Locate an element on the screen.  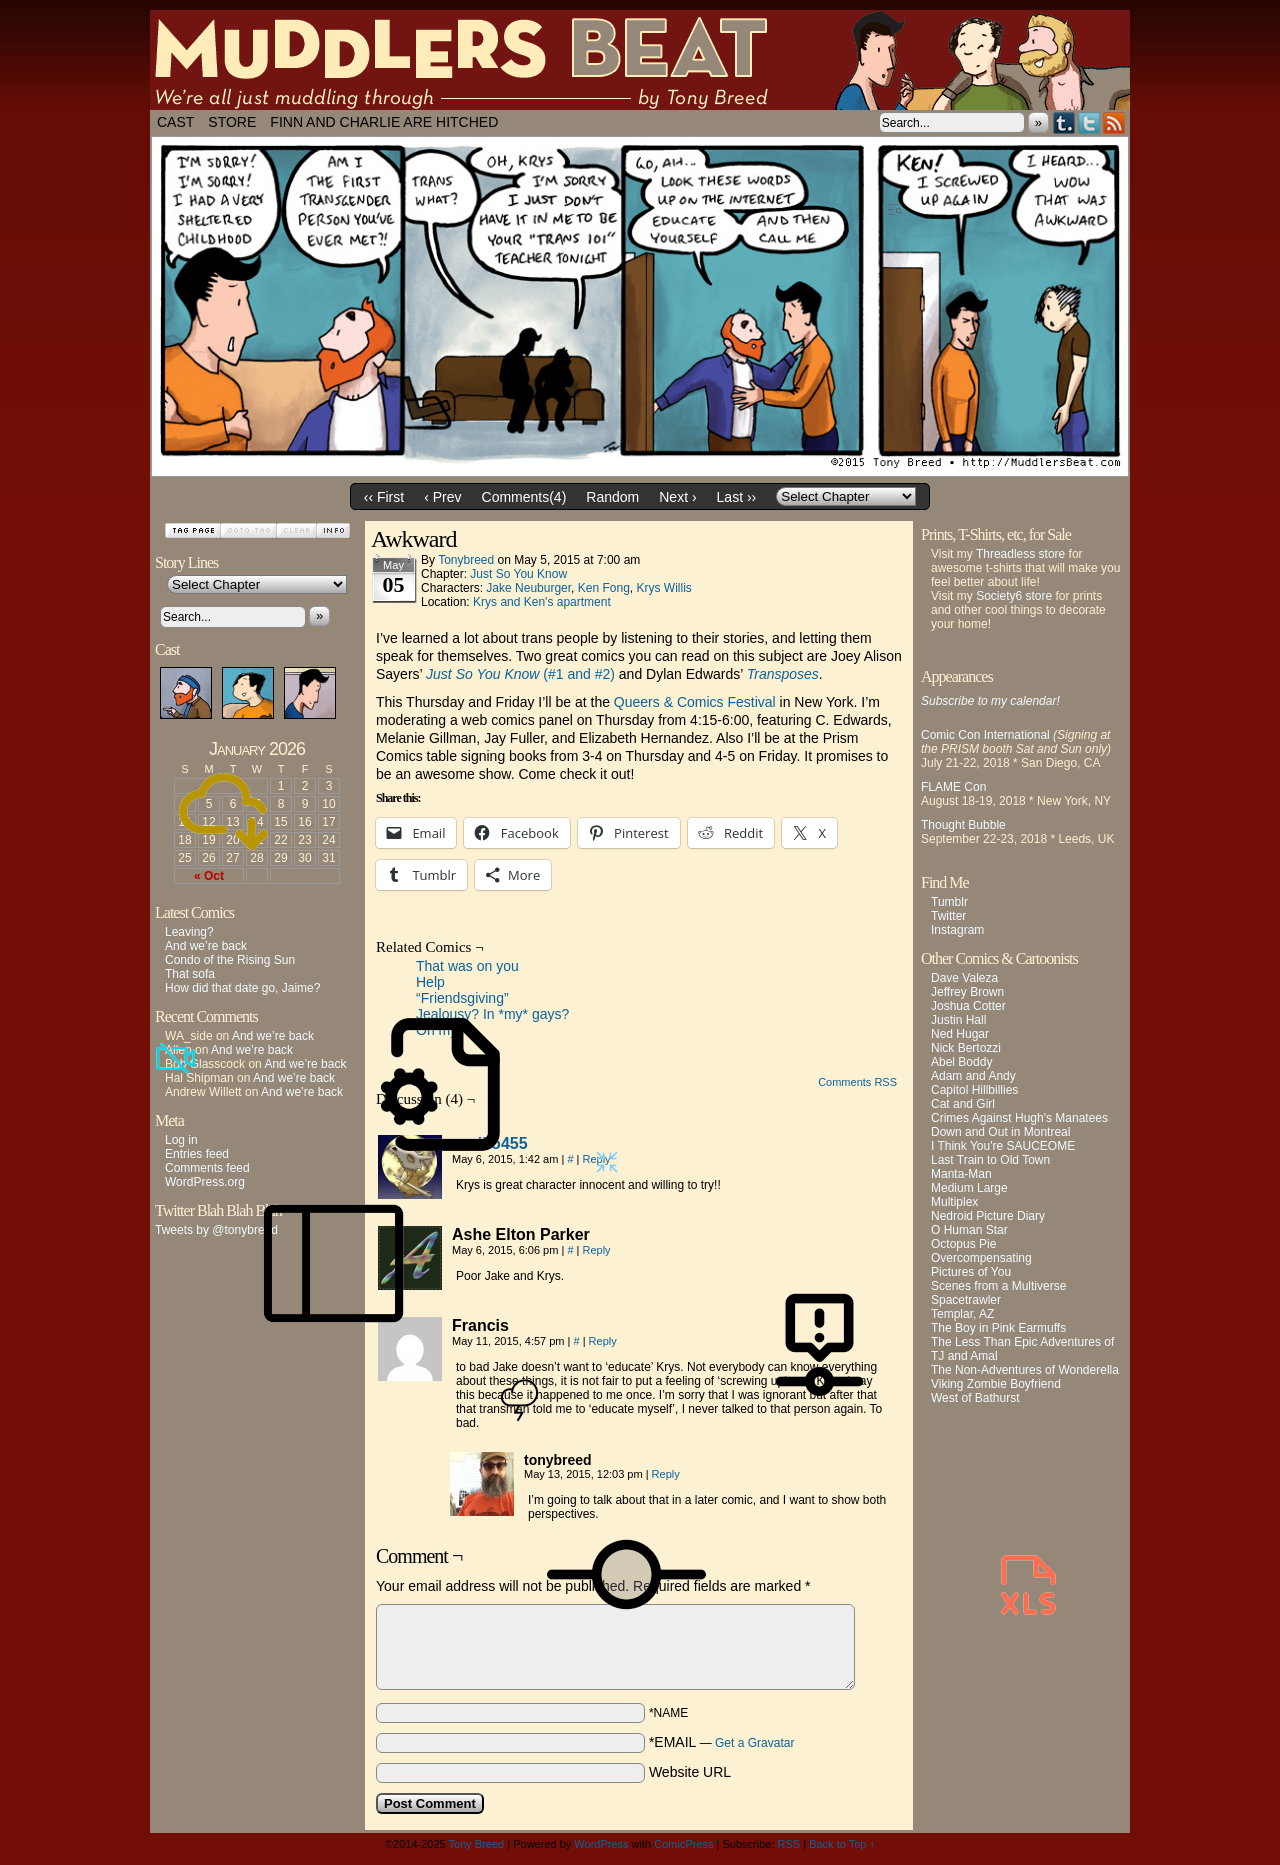
download from cloud storage is located at coordinates (223, 805).